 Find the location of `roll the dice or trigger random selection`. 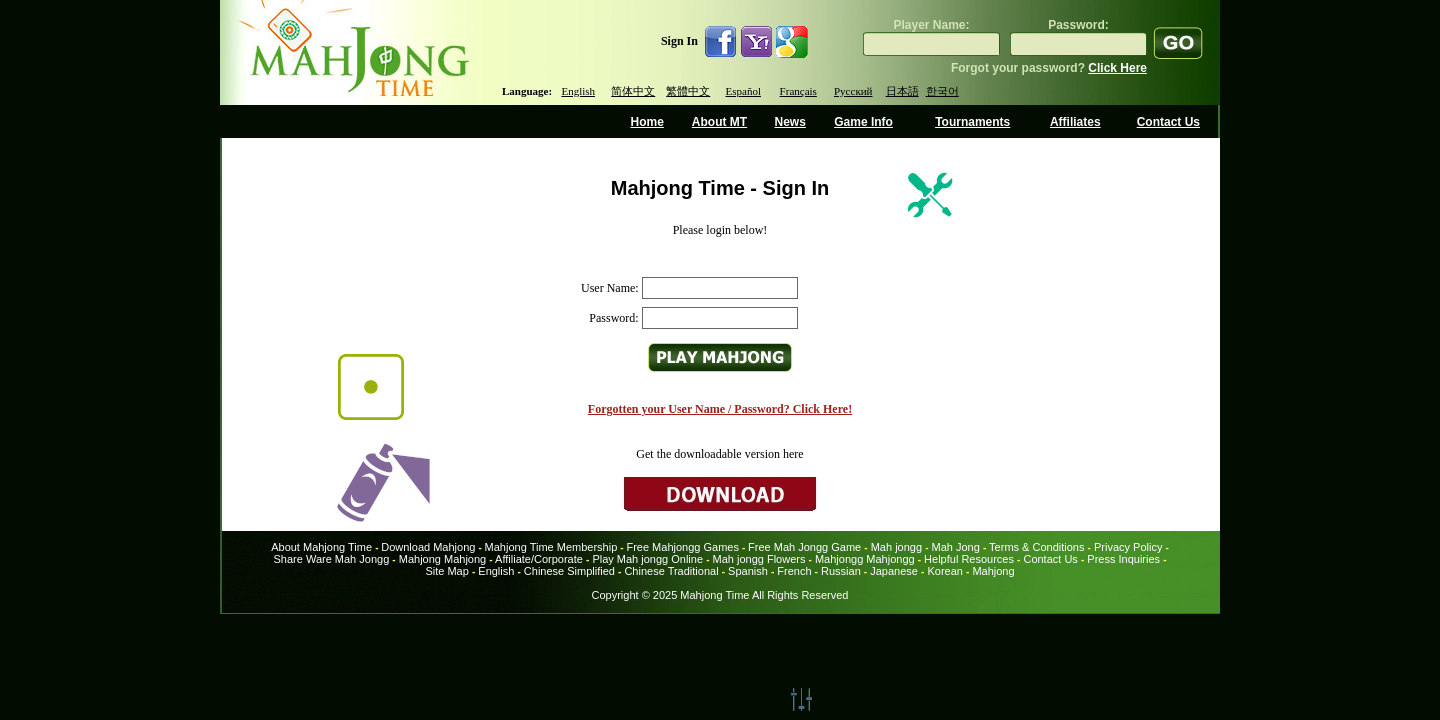

roll the dice or trigger random selection is located at coordinates (371, 387).